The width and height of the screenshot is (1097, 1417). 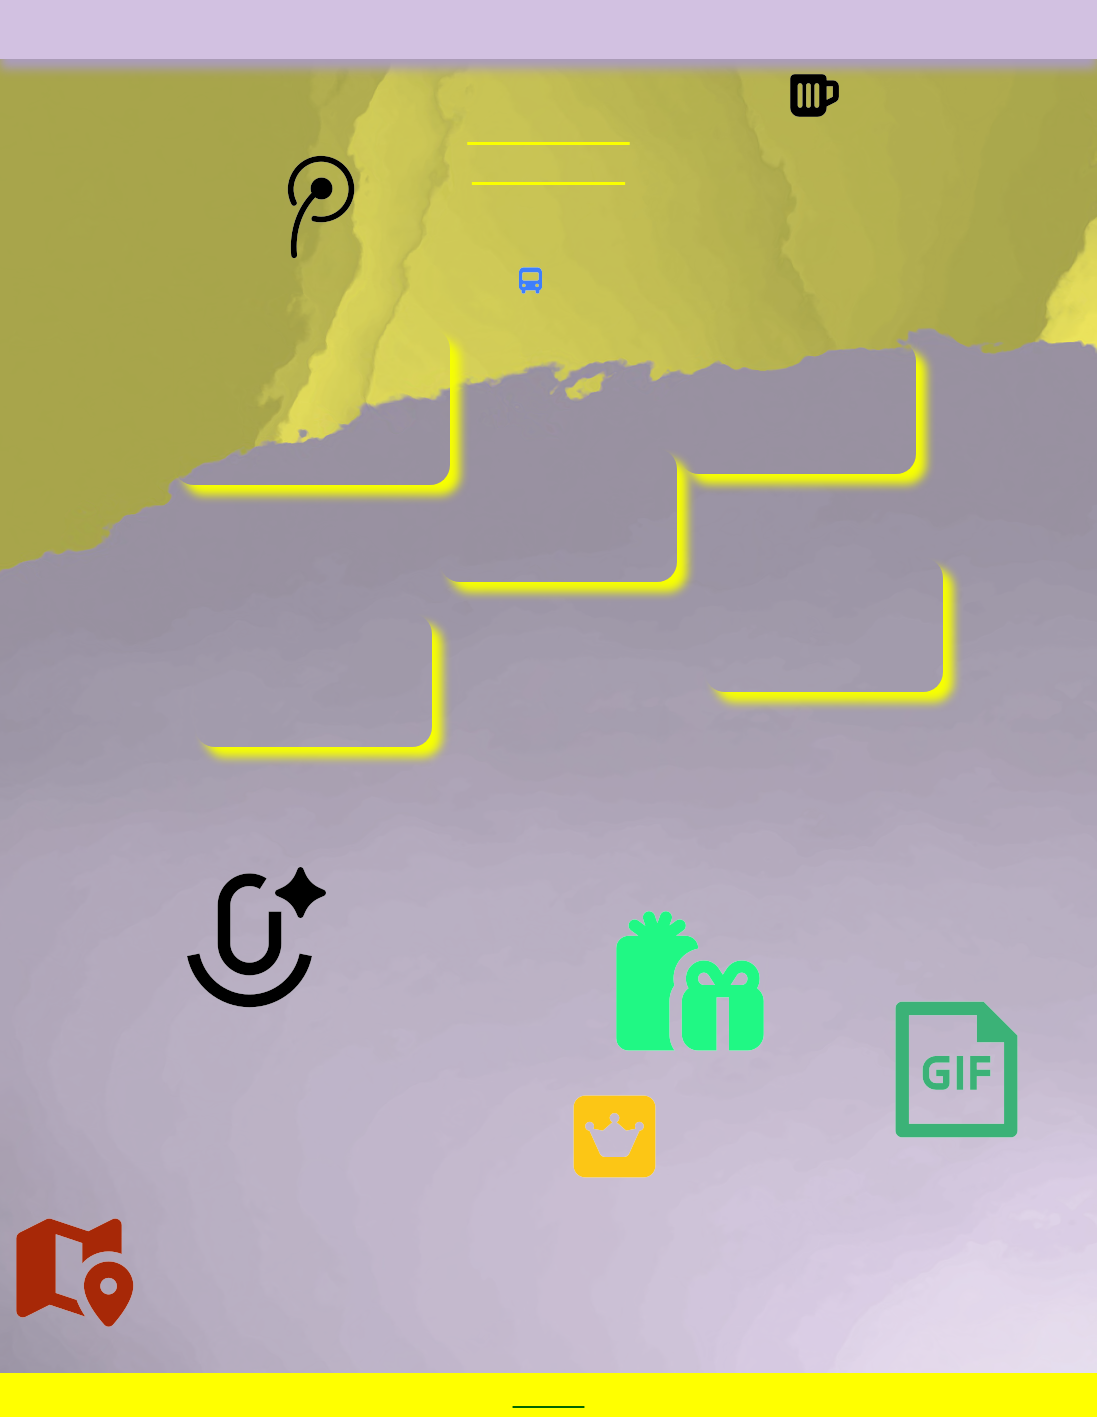 What do you see at coordinates (811, 95) in the screenshot?
I see `view nearby bars or breweries` at bounding box center [811, 95].